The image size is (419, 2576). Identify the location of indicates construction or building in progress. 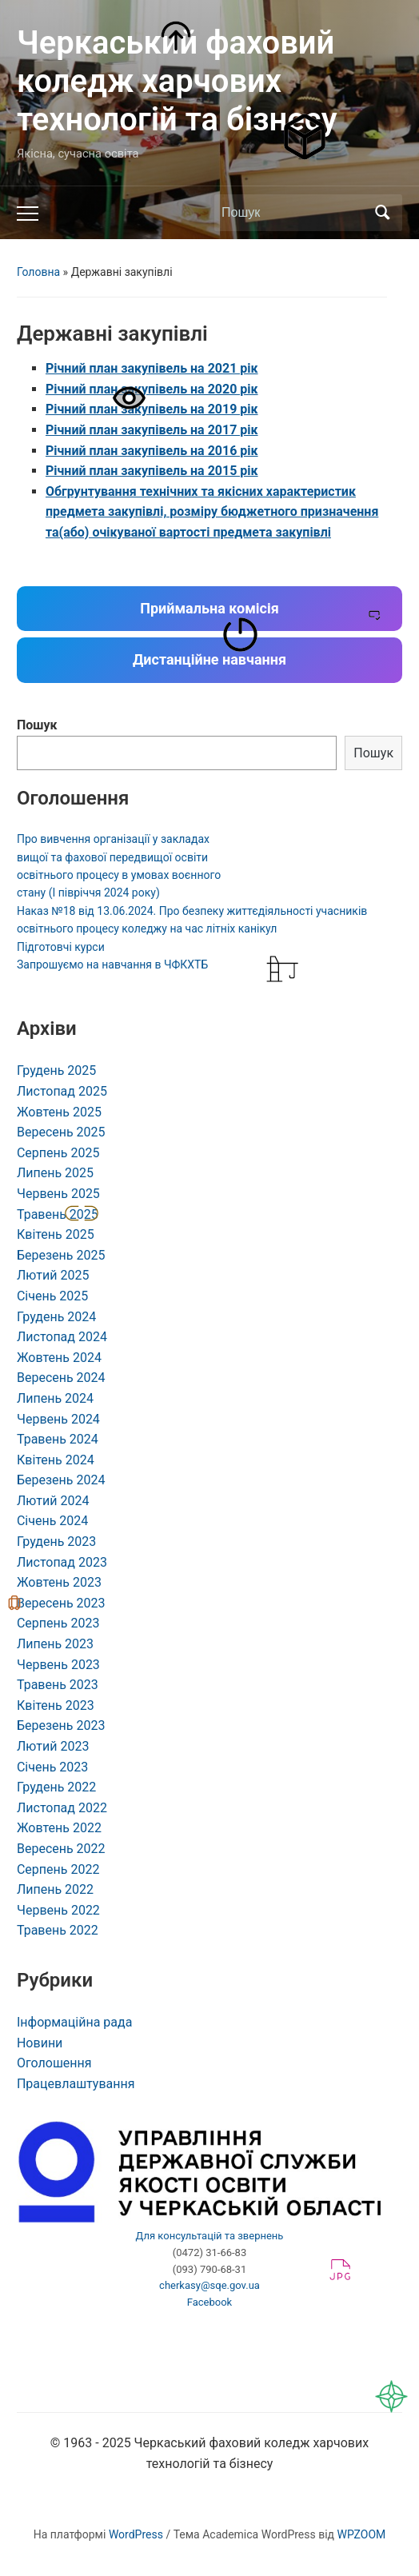
(281, 968).